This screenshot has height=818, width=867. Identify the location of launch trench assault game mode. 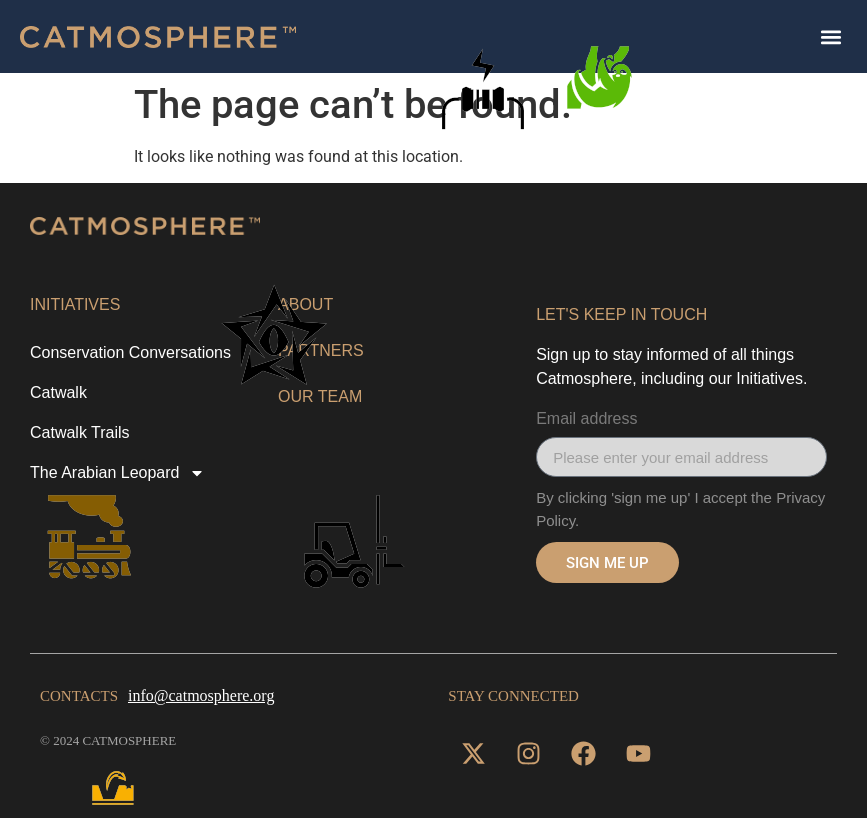
(112, 784).